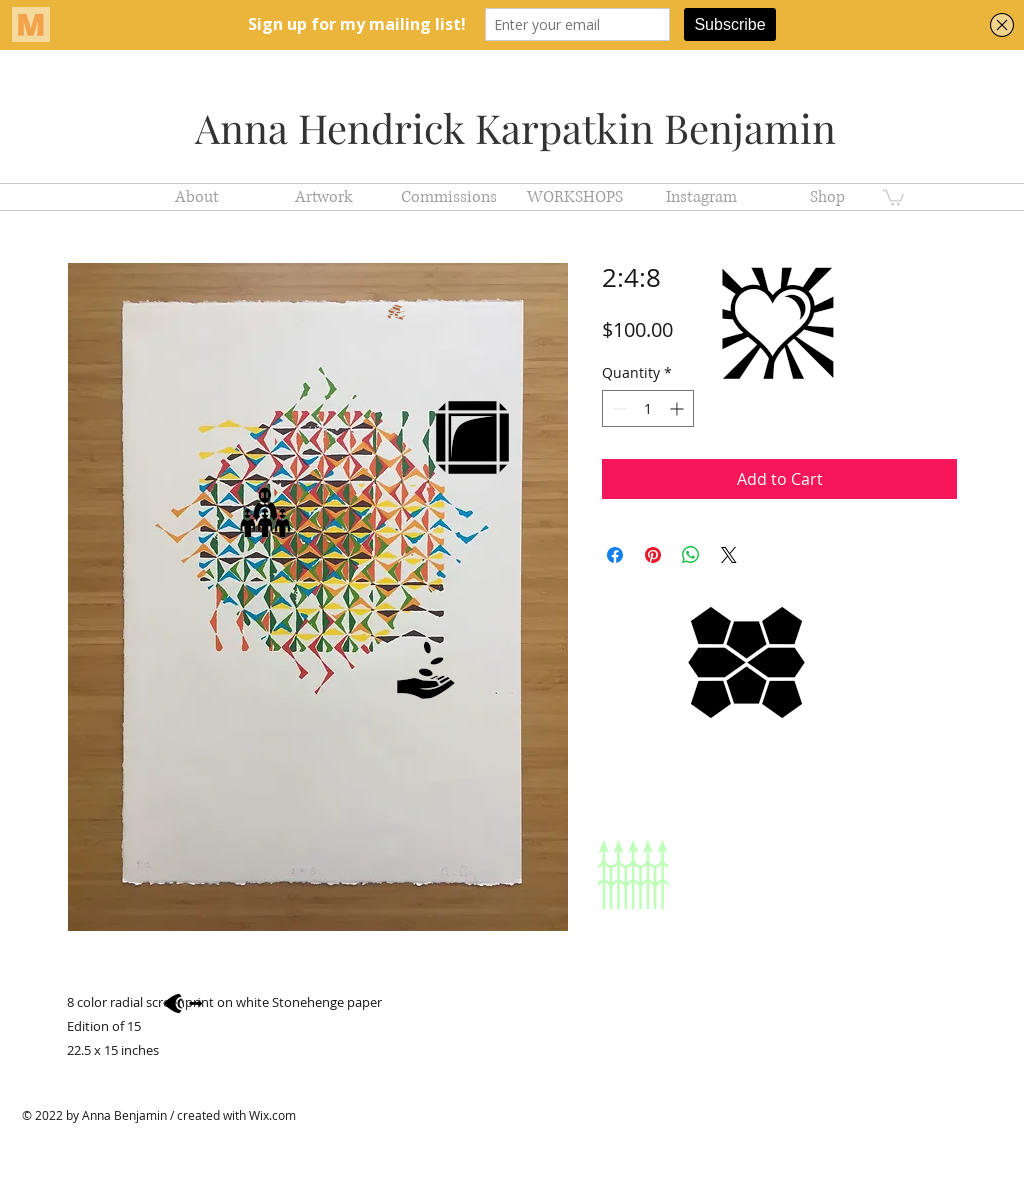 This screenshot has height=1177, width=1024. What do you see at coordinates (426, 670) in the screenshot?
I see `receive a payment or funds` at bounding box center [426, 670].